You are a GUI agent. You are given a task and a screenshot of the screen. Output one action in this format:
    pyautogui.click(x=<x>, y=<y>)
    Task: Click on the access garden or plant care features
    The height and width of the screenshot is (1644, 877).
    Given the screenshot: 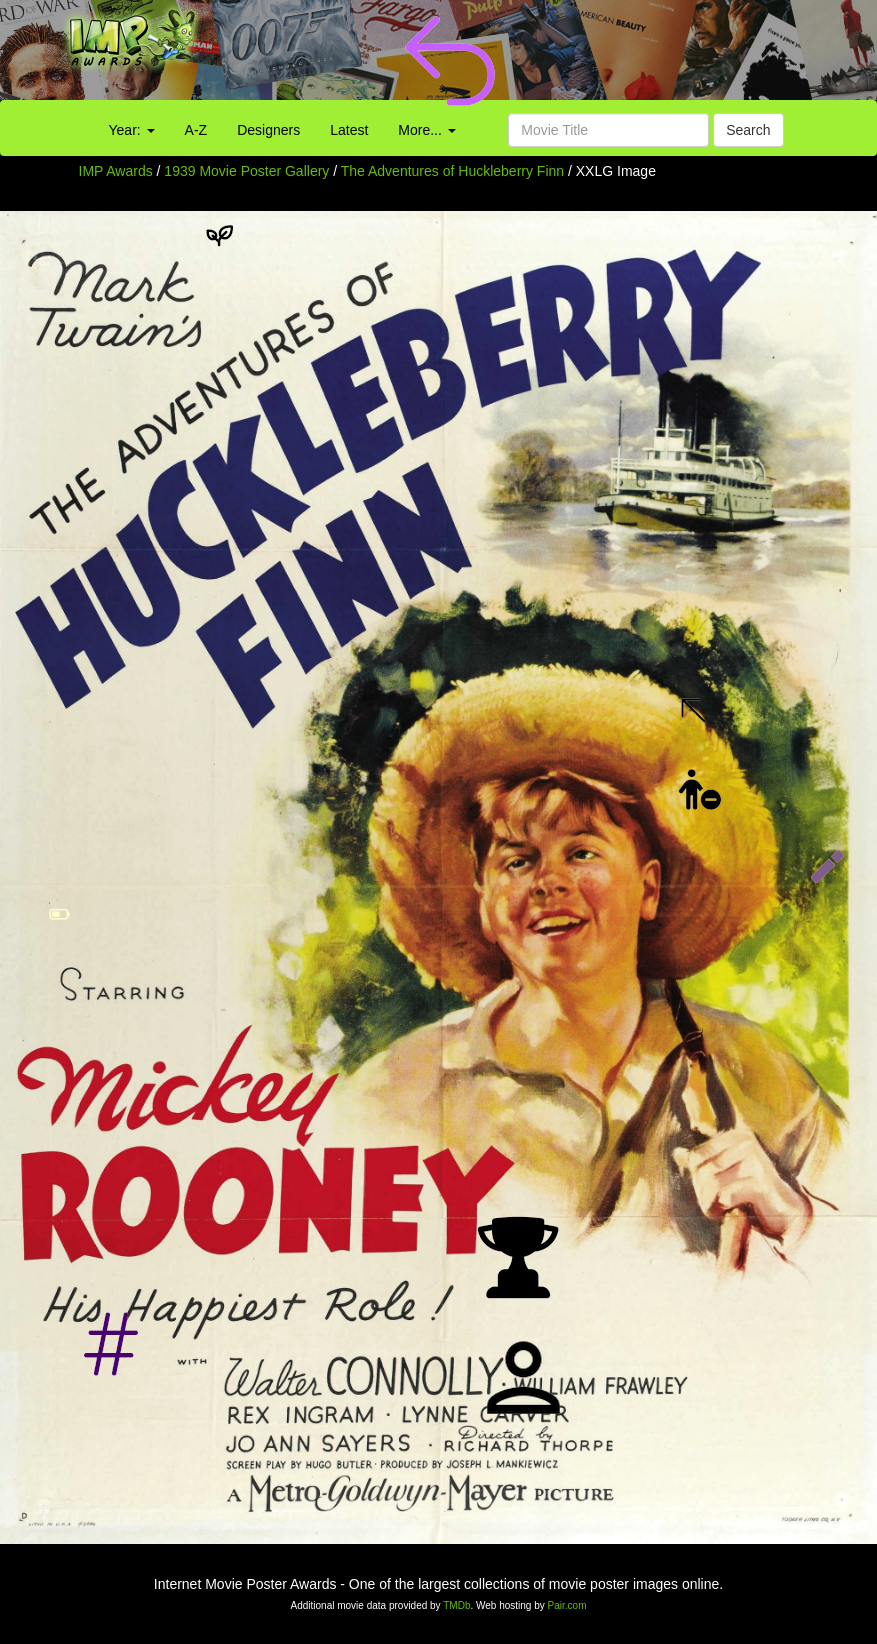 What is the action you would take?
    pyautogui.click(x=219, y=234)
    